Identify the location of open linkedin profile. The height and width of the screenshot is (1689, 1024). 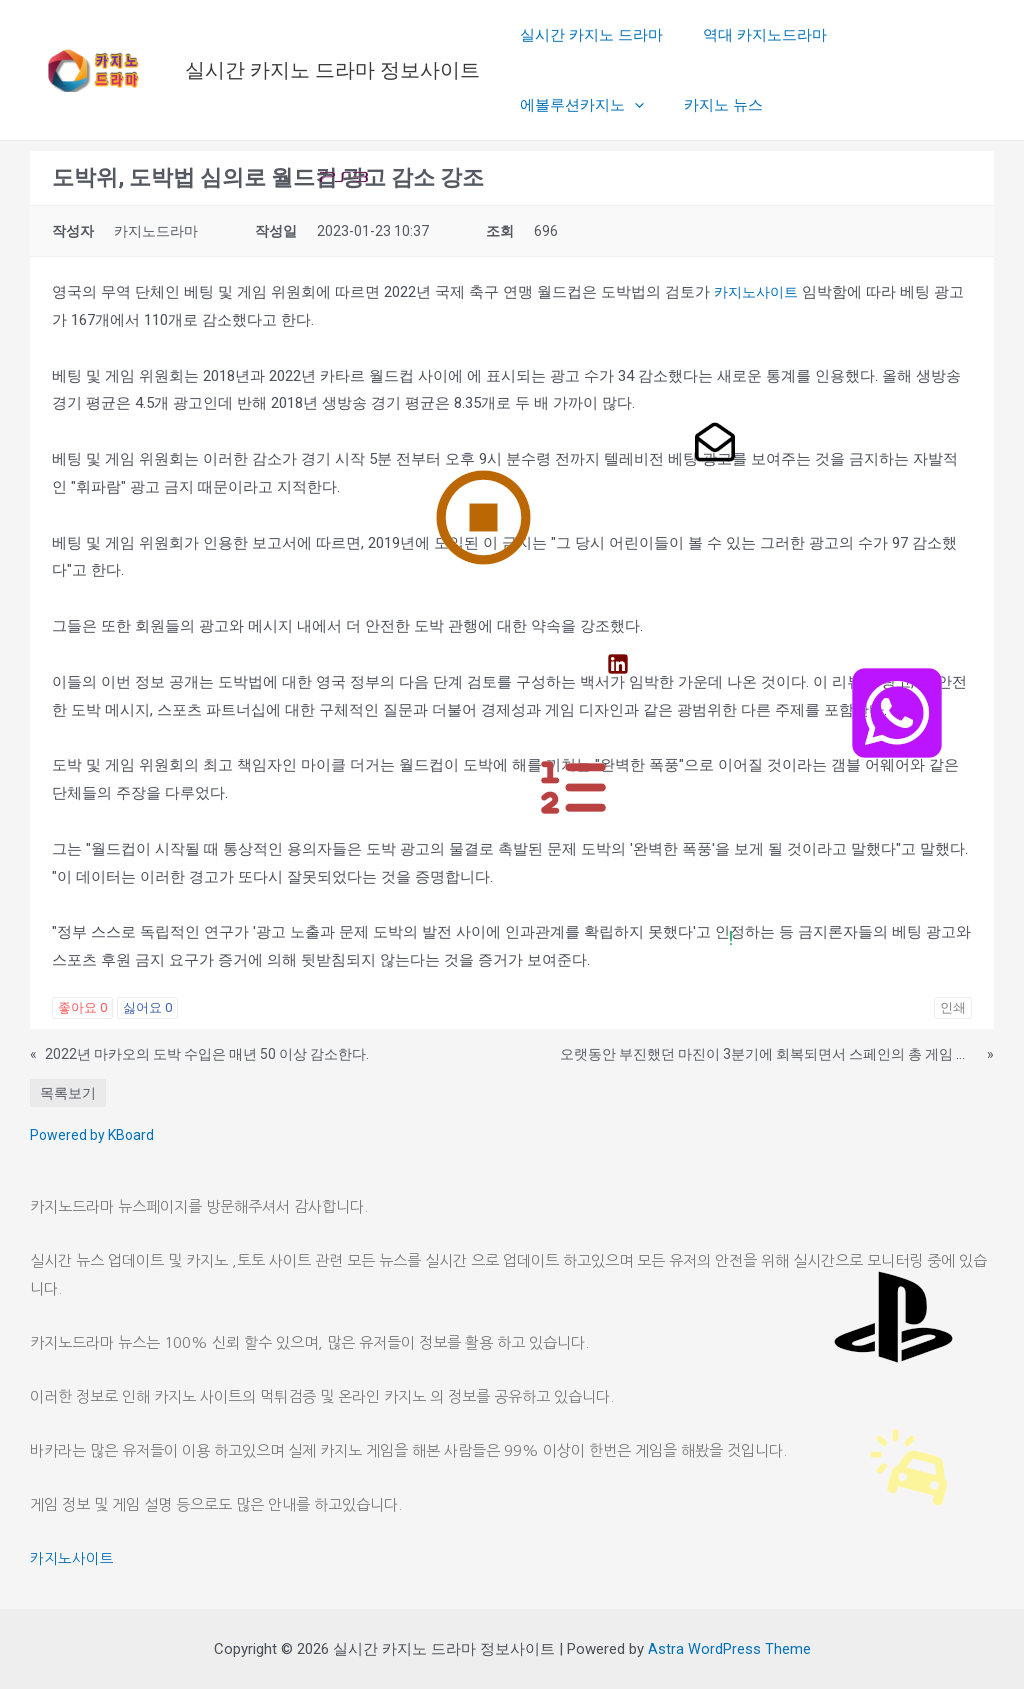
(618, 664).